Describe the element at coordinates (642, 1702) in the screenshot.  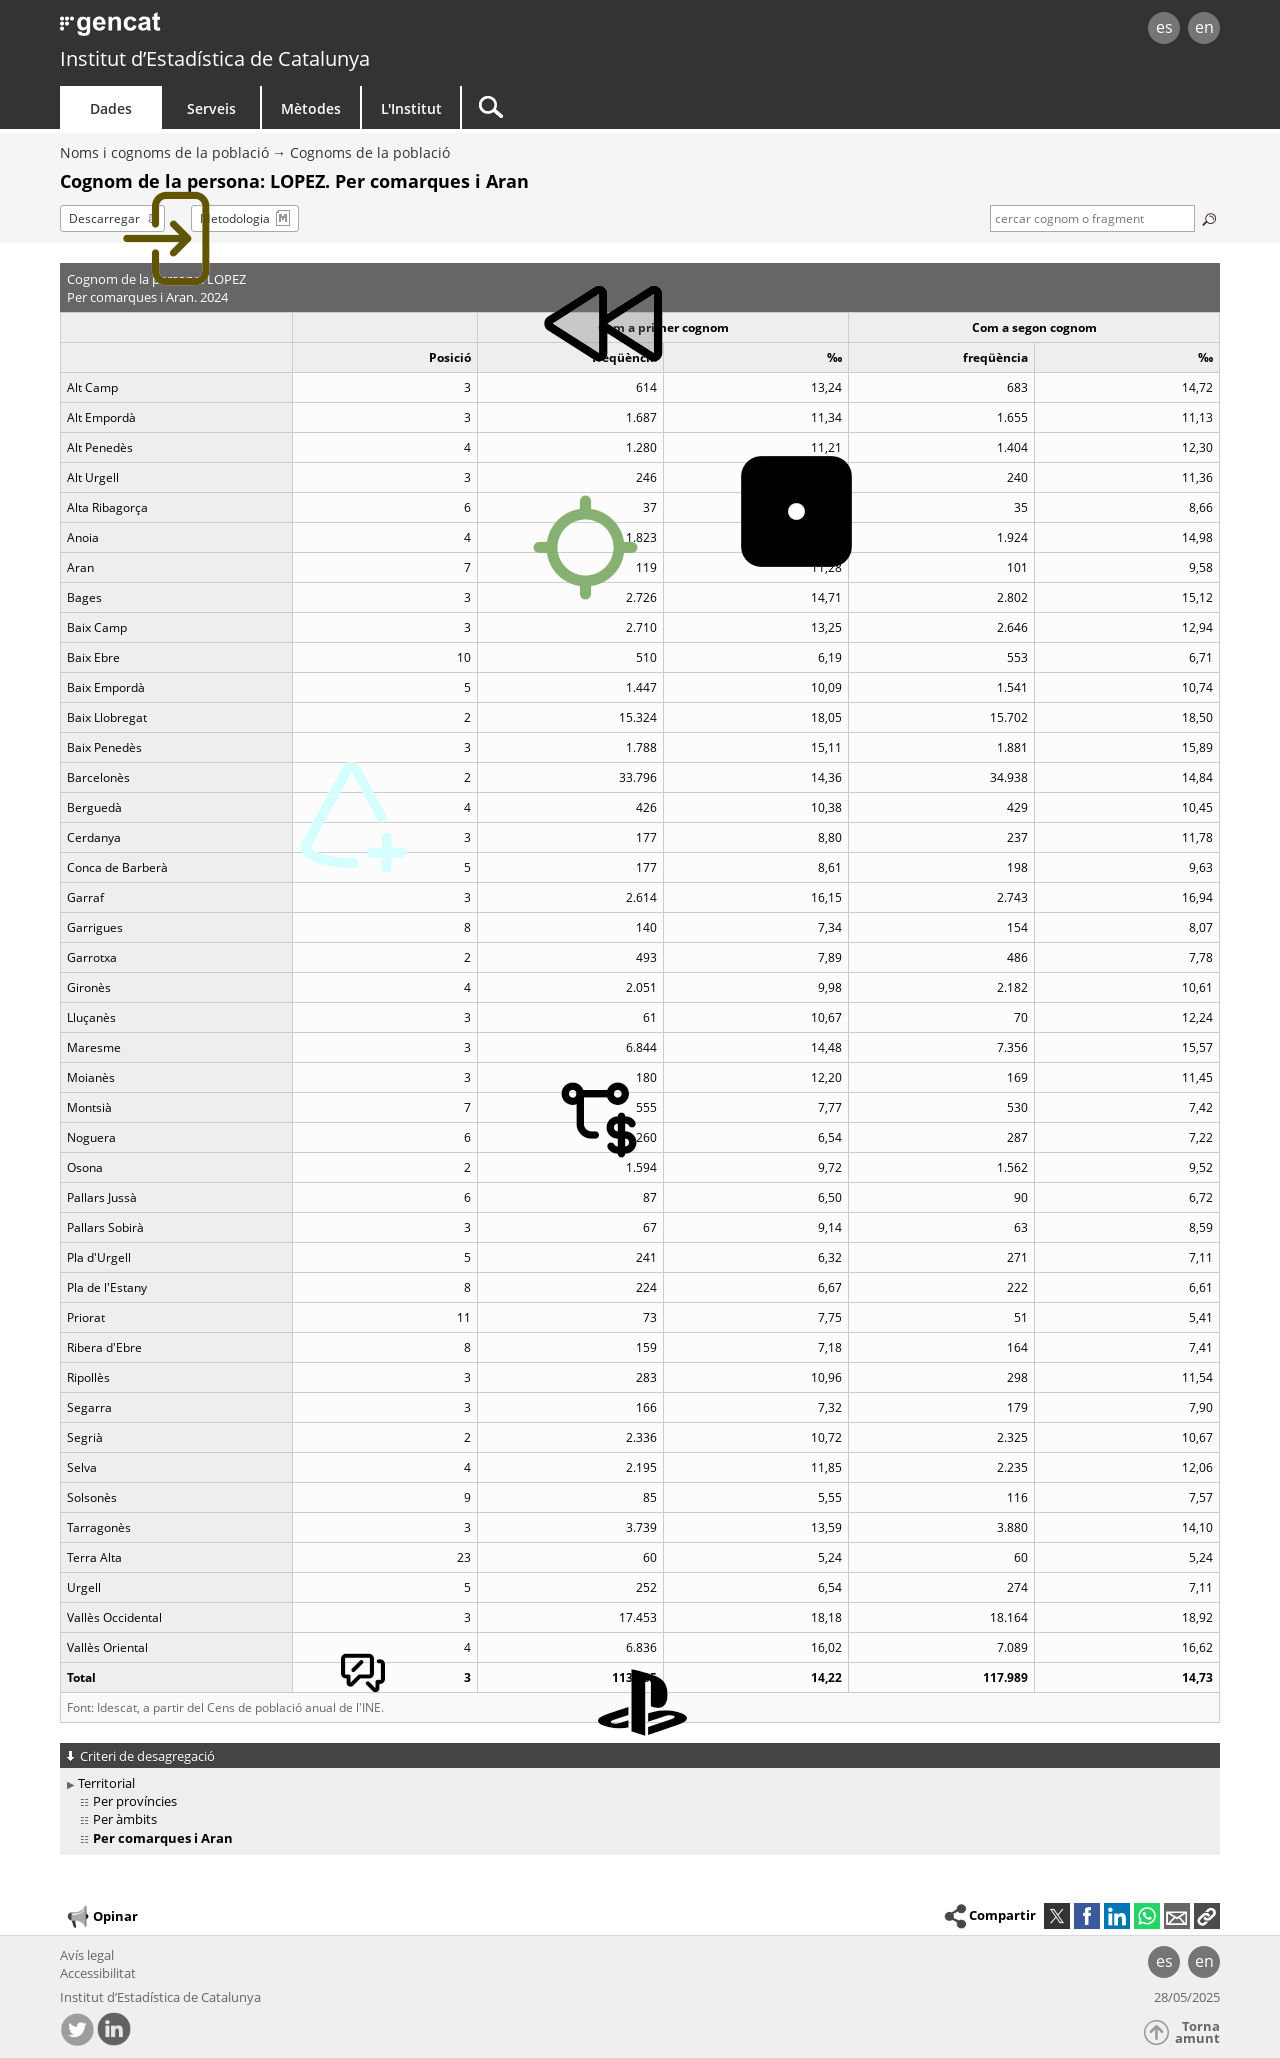
I see `playstation app or service` at that location.